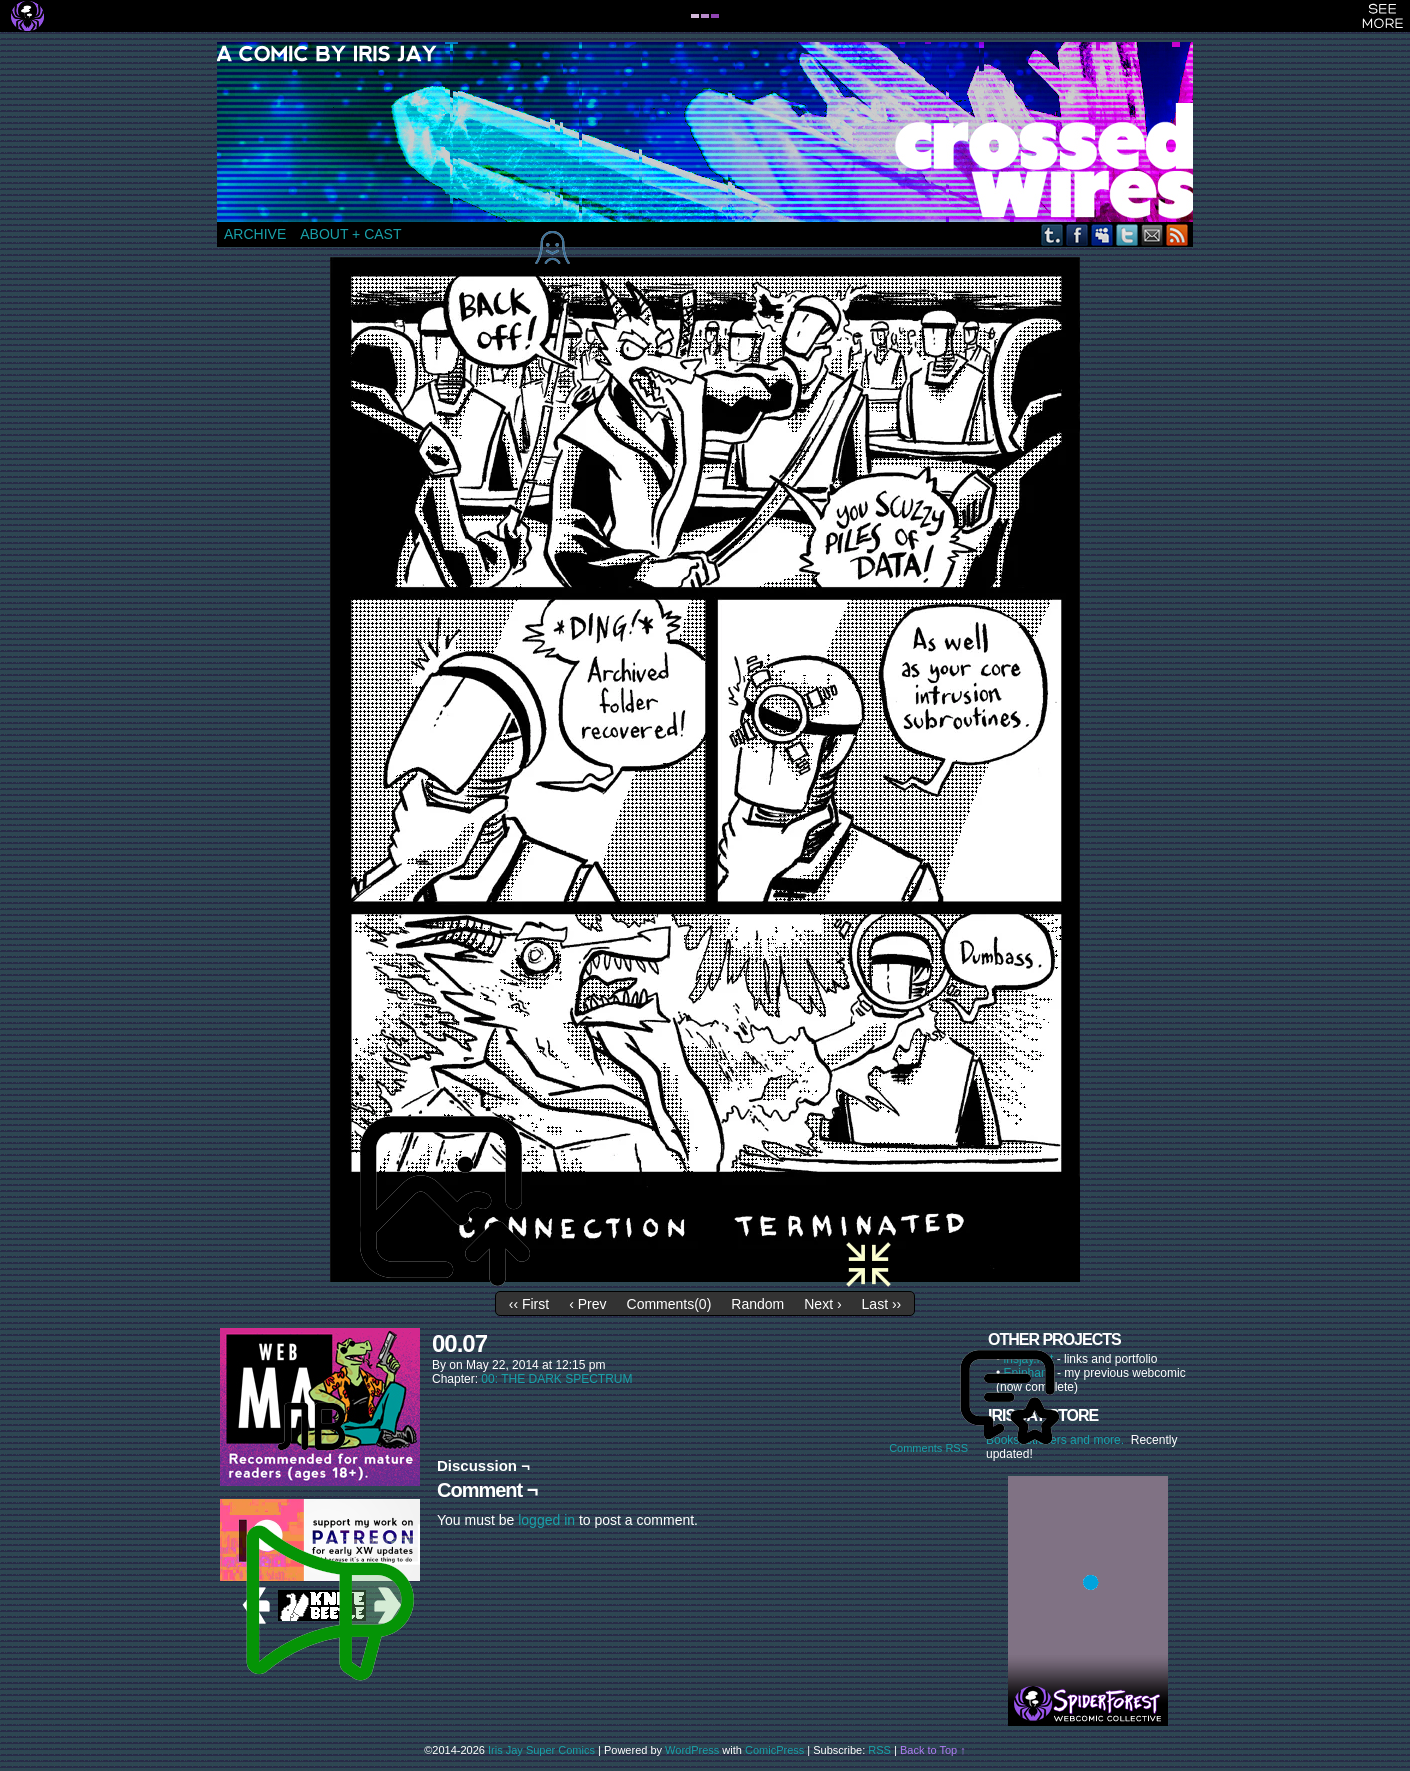 This screenshot has height=1771, width=1410. What do you see at coordinates (321, 1606) in the screenshot?
I see `make an announcement` at bounding box center [321, 1606].